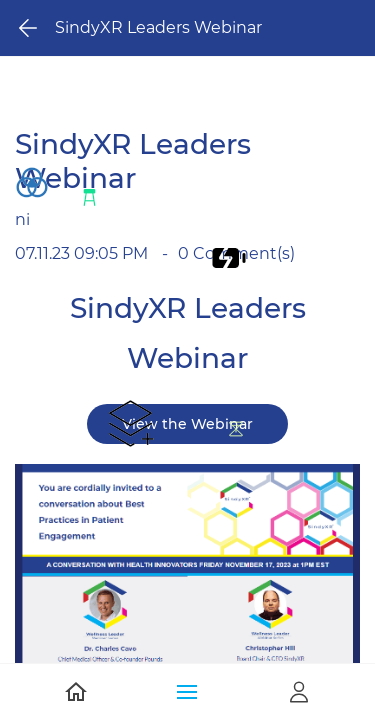 The width and height of the screenshot is (375, 720). What do you see at coordinates (32, 183) in the screenshot?
I see `shows overlapping or intersecting data sets` at bounding box center [32, 183].